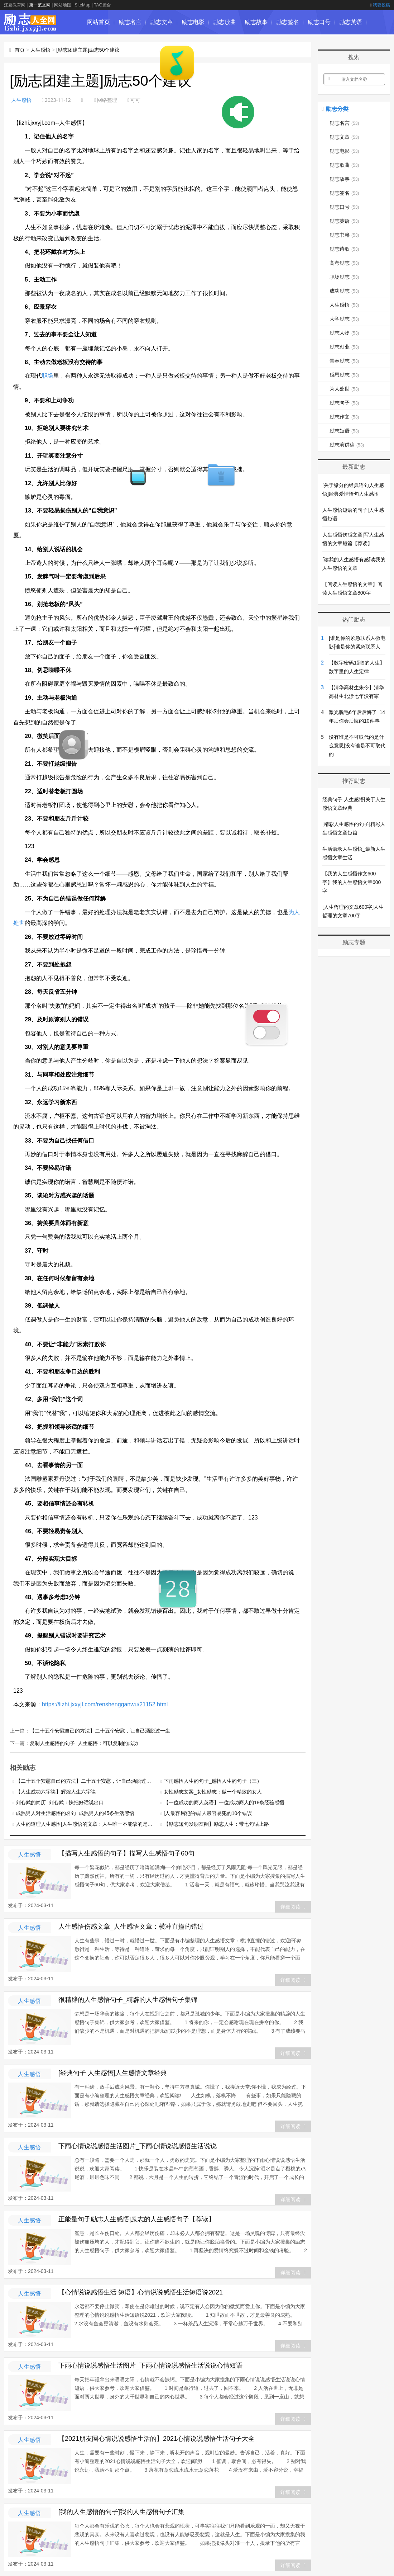 Image resolution: width=394 pixels, height=2576 pixels. Describe the element at coordinates (221, 474) in the screenshot. I see `open Intego security software folder` at that location.